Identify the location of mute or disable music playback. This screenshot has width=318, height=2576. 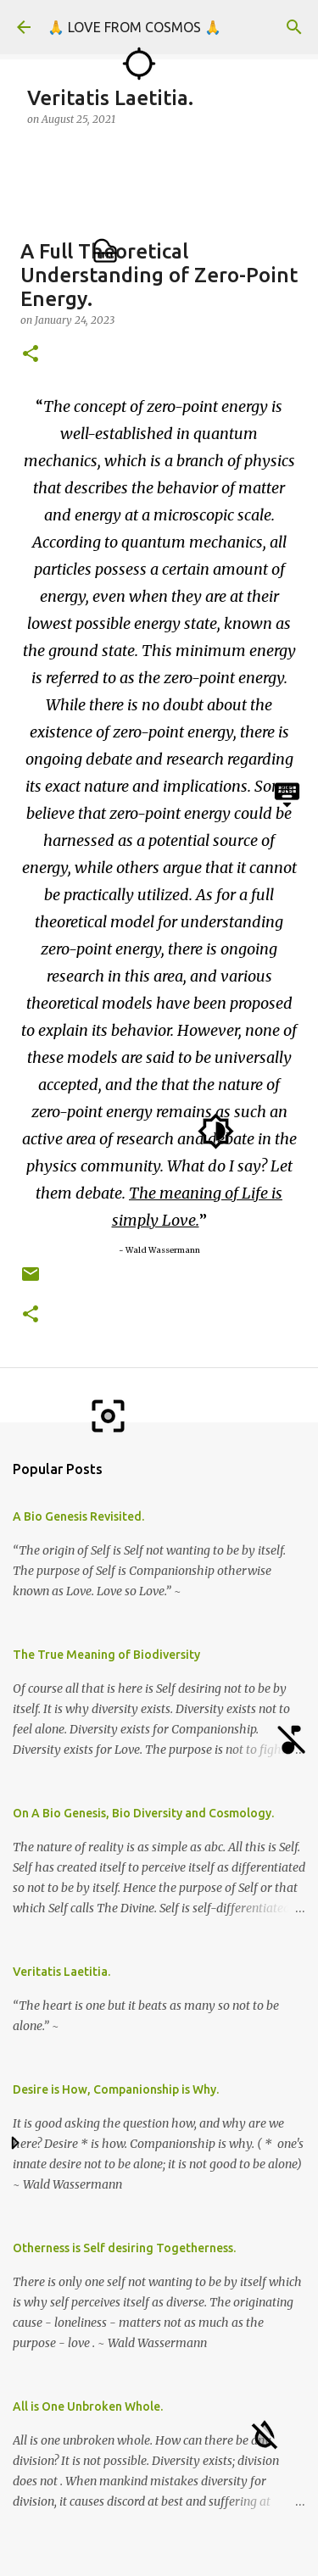
(291, 1739).